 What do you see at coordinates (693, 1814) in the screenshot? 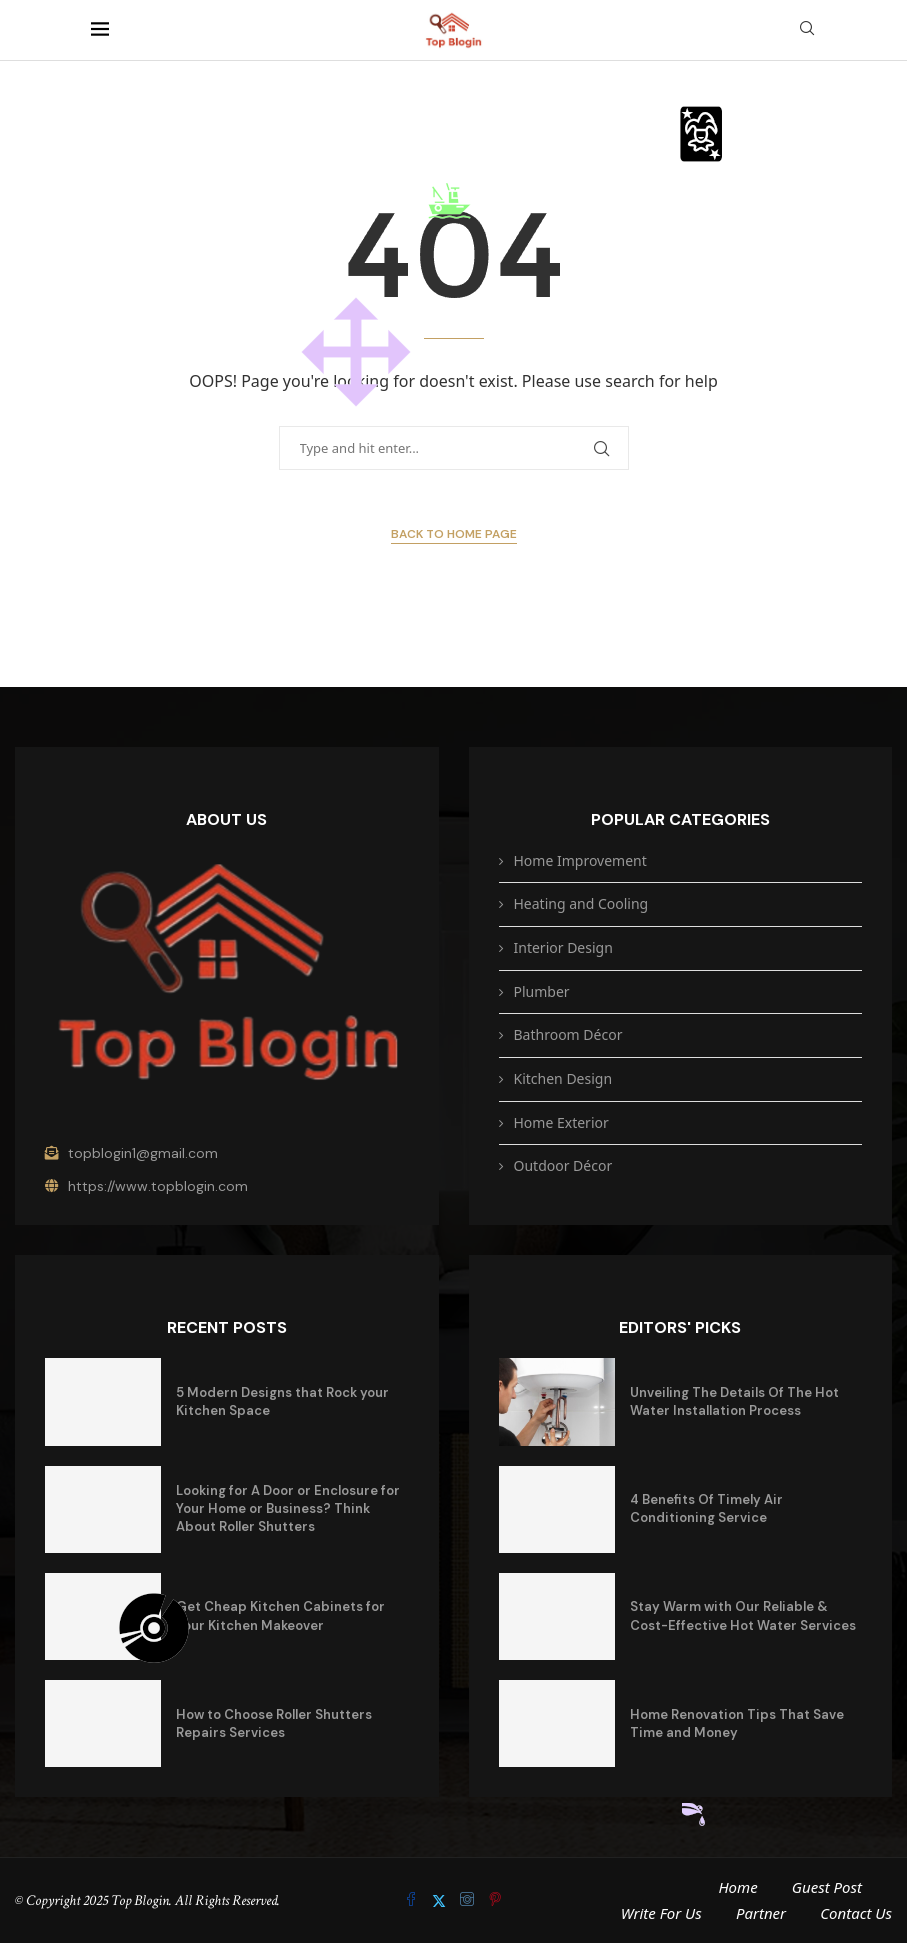
I see `indicates moisture or humidity level` at bounding box center [693, 1814].